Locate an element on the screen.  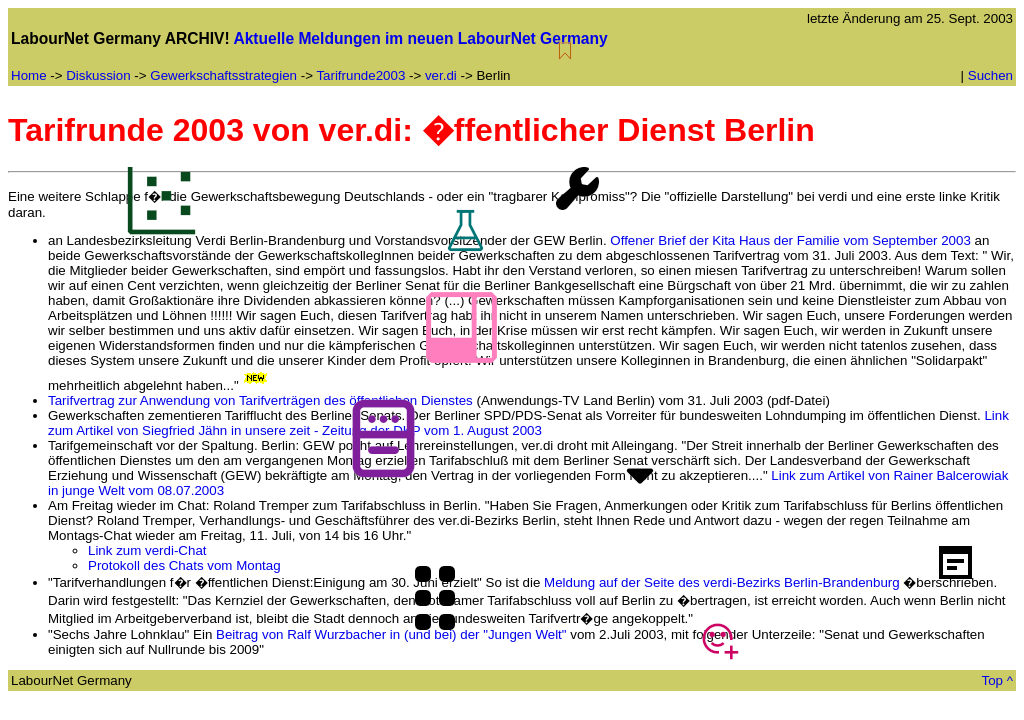
bookmark this item for later is located at coordinates (565, 51).